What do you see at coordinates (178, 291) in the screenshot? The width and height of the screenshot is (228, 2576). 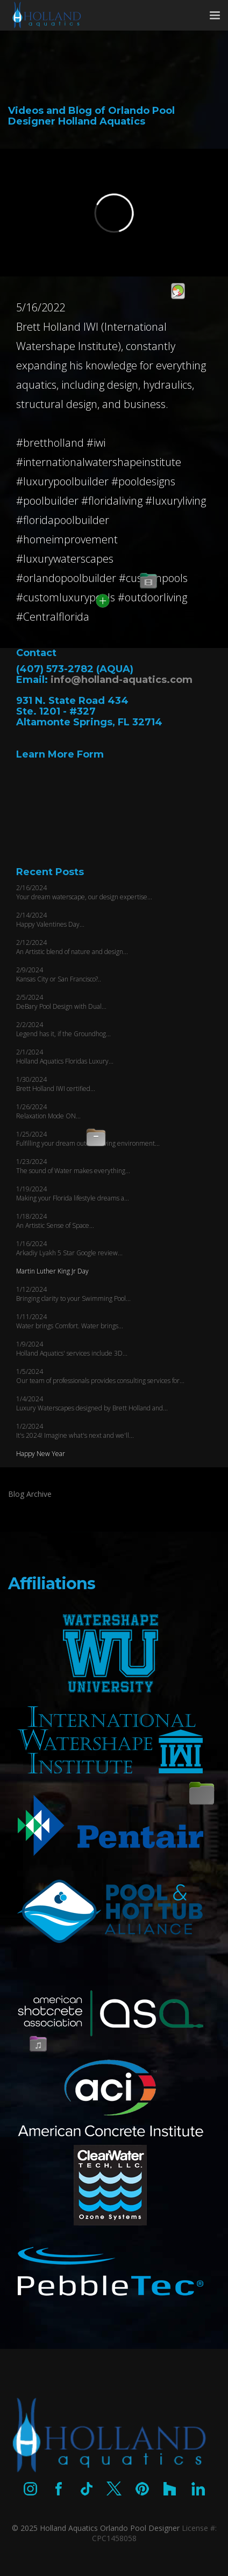 I see `open GParted disk partition editor` at bounding box center [178, 291].